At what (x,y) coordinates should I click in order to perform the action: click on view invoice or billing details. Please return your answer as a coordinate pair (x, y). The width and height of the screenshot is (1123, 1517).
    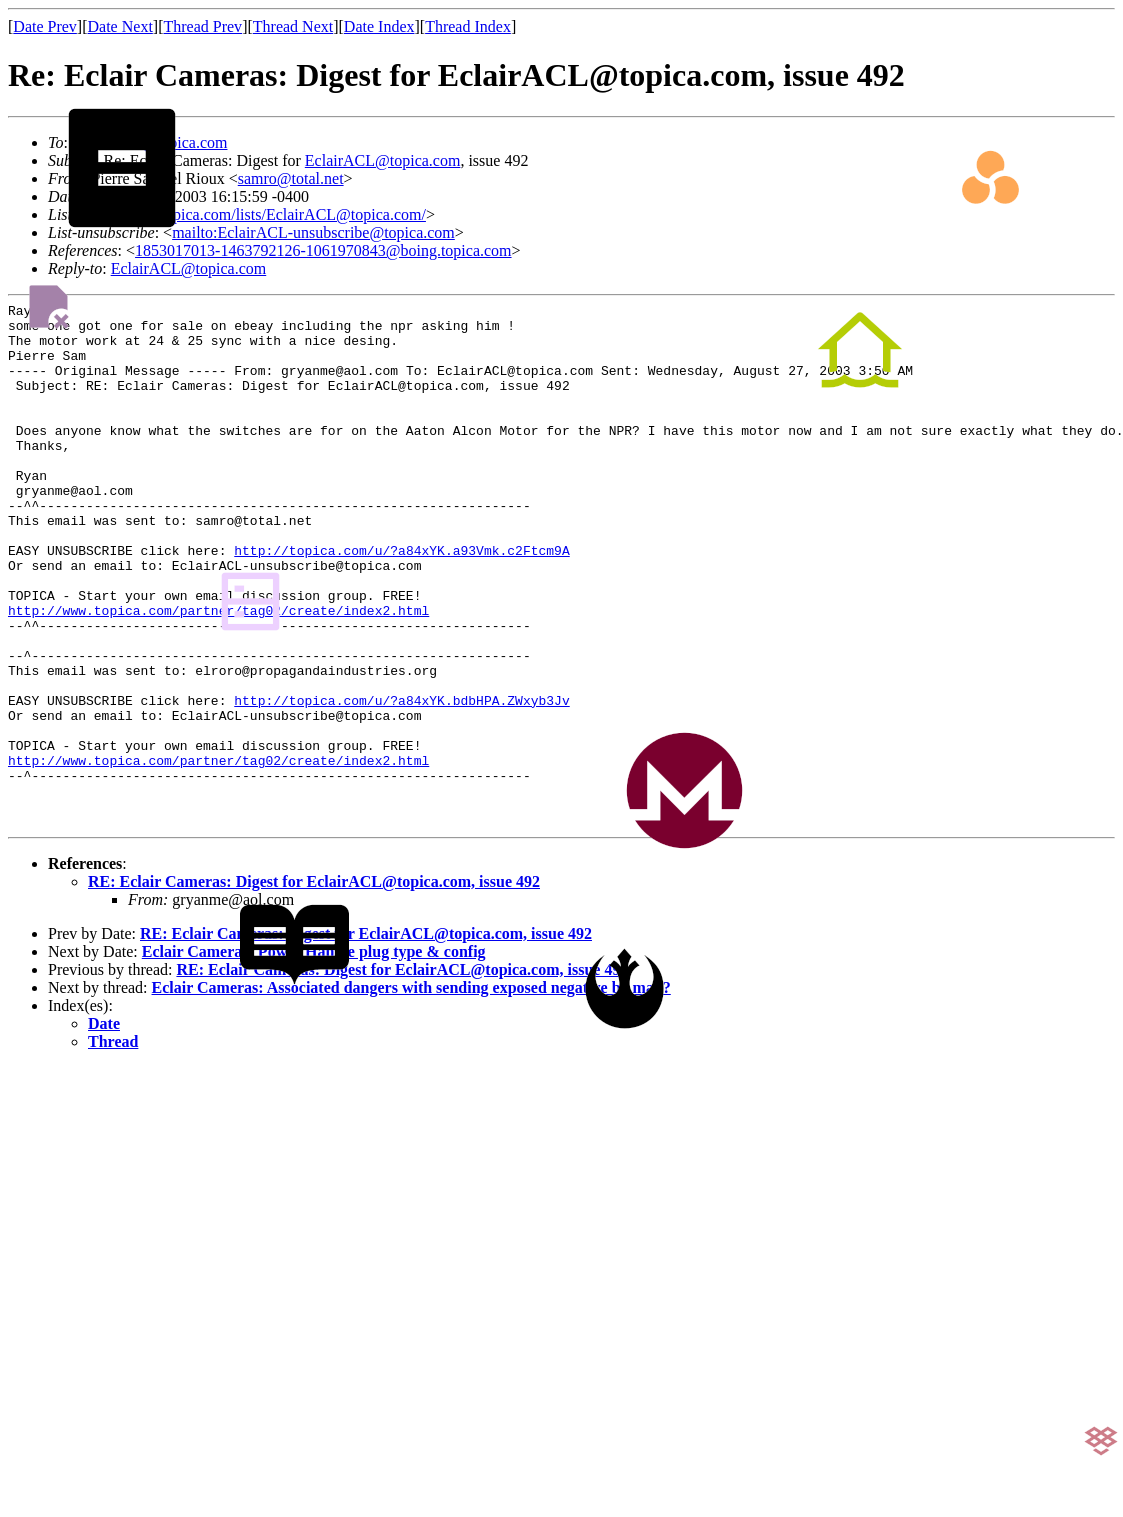
    Looking at the image, I should click on (122, 168).